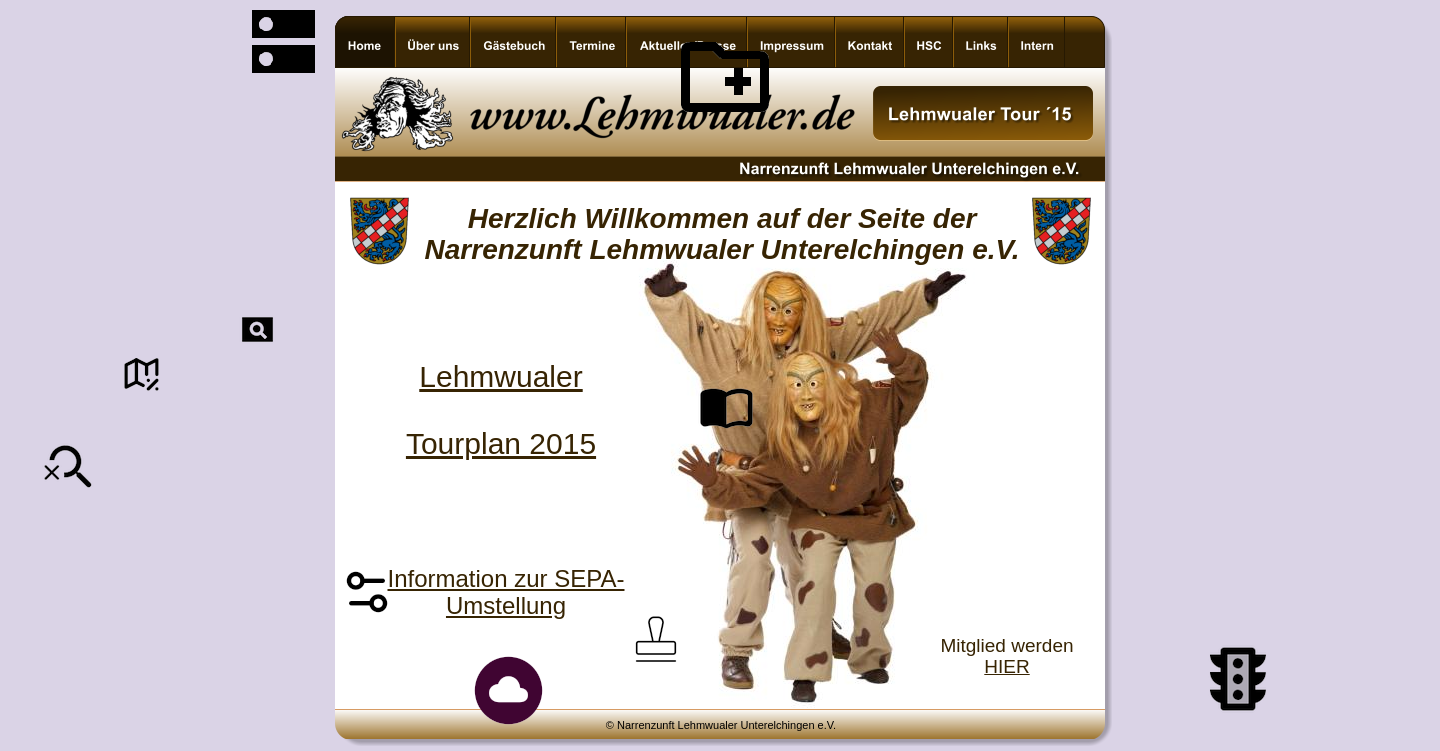 The width and height of the screenshot is (1440, 751). Describe the element at coordinates (283, 41) in the screenshot. I see `access server or DNS settings` at that location.